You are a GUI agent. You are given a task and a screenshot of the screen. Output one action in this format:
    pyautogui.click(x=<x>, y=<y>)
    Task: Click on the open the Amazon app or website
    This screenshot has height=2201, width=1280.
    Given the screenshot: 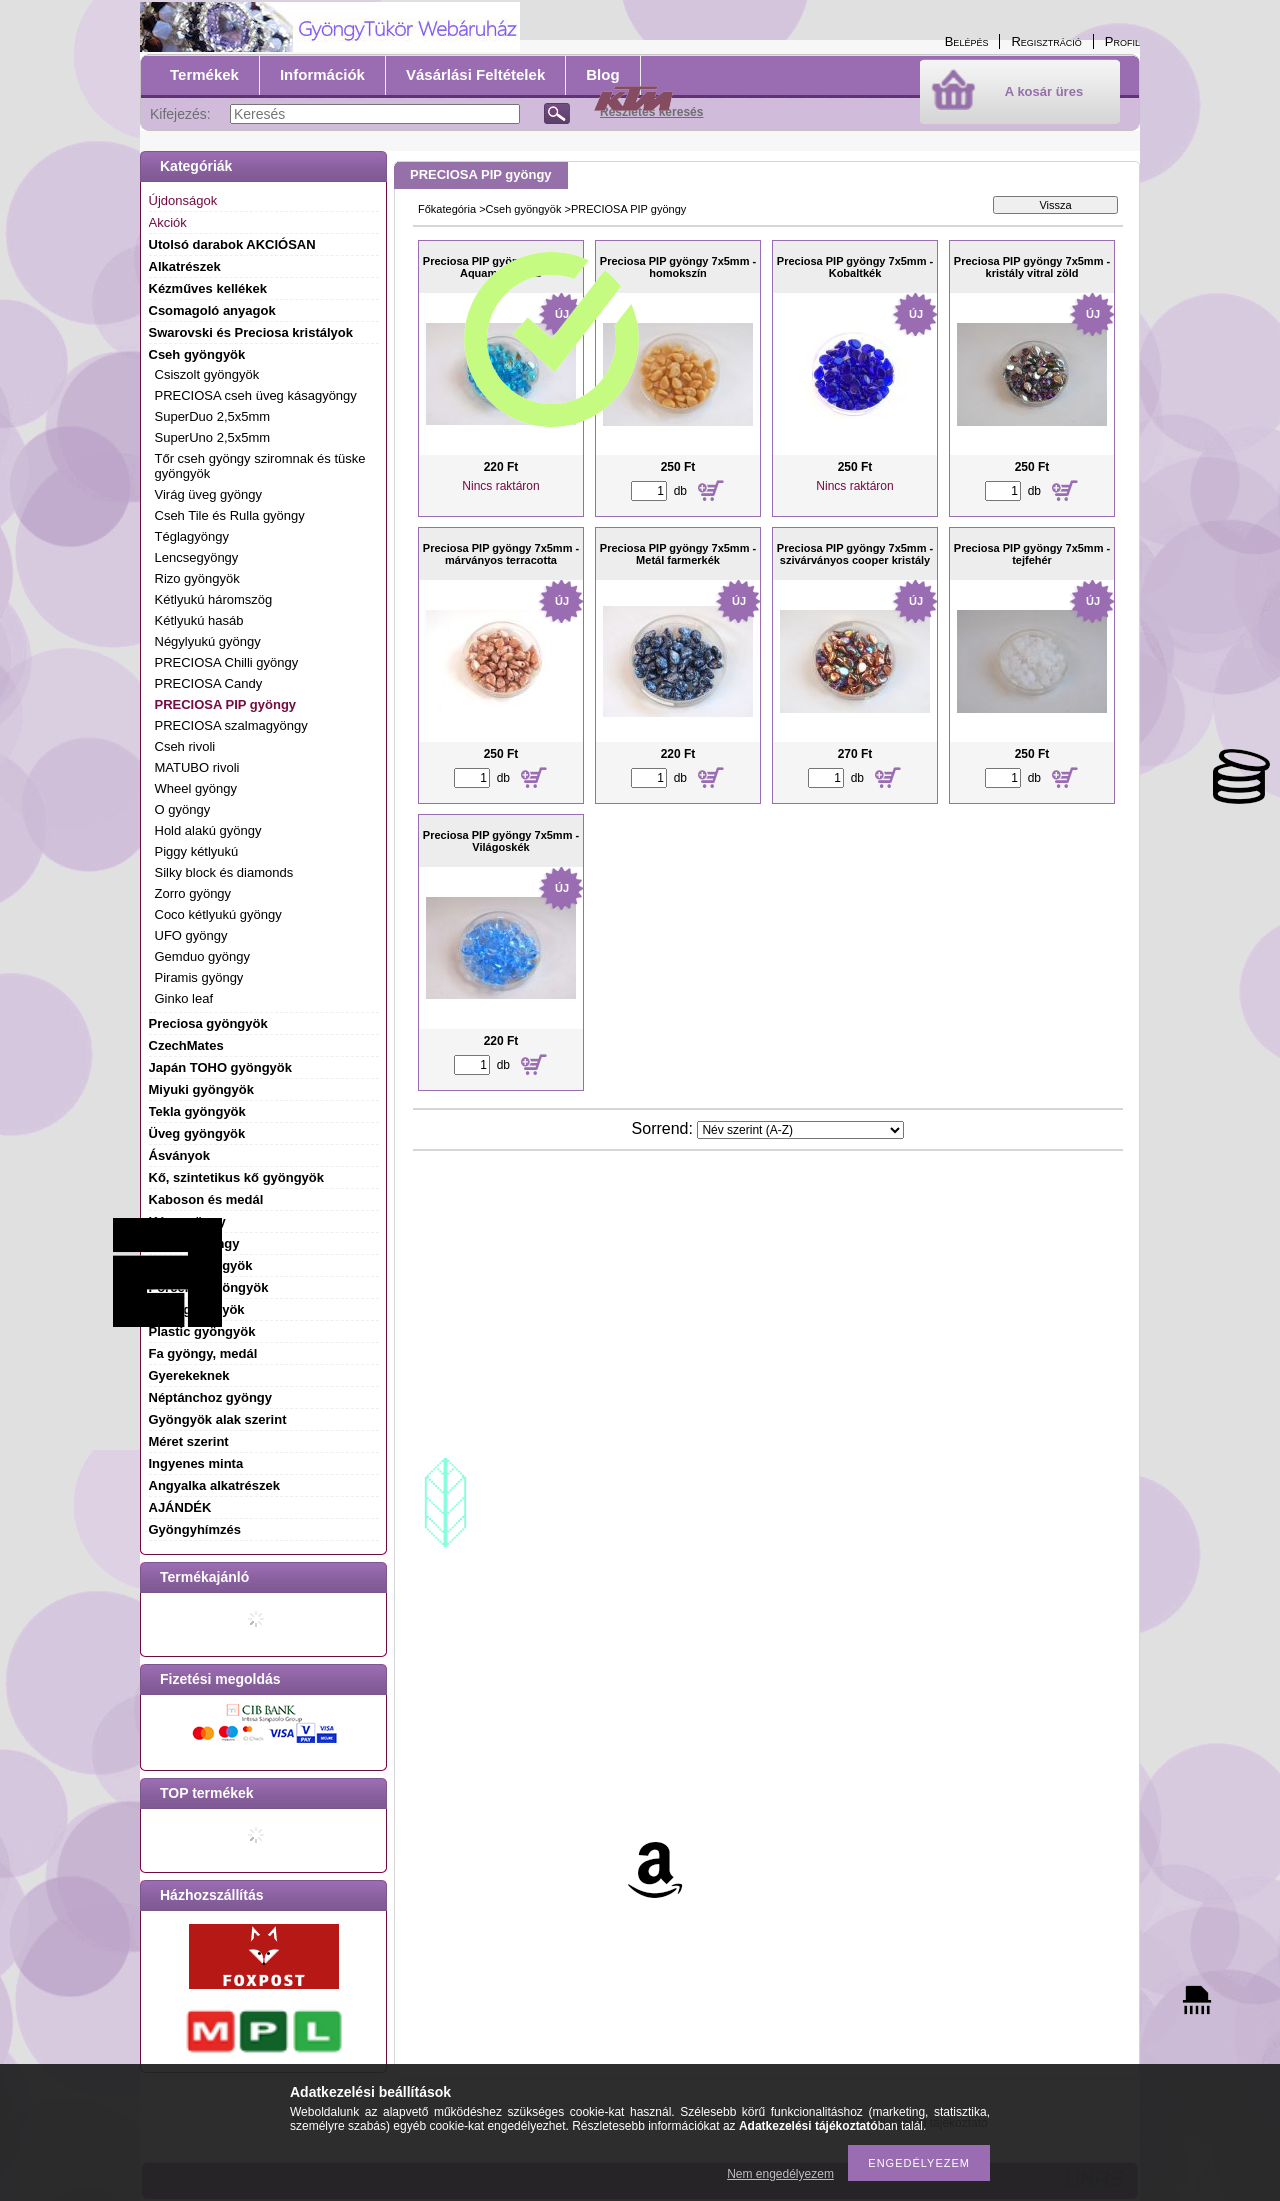 What is the action you would take?
    pyautogui.click(x=655, y=1870)
    